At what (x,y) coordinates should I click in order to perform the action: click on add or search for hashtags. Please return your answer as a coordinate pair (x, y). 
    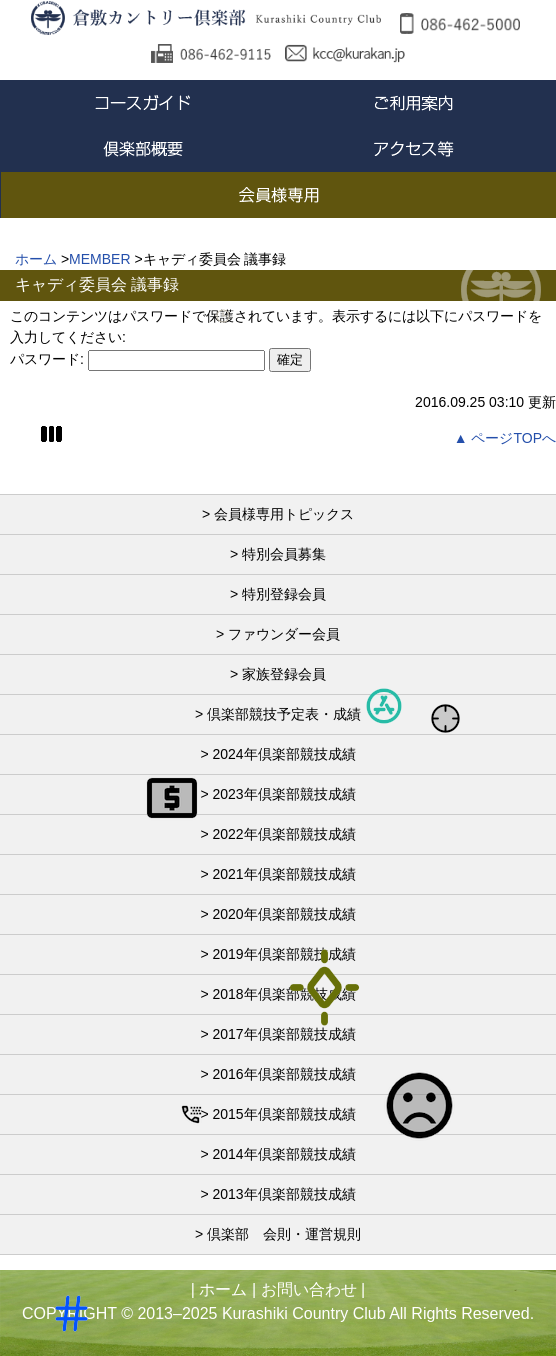
    Looking at the image, I should click on (71, 1313).